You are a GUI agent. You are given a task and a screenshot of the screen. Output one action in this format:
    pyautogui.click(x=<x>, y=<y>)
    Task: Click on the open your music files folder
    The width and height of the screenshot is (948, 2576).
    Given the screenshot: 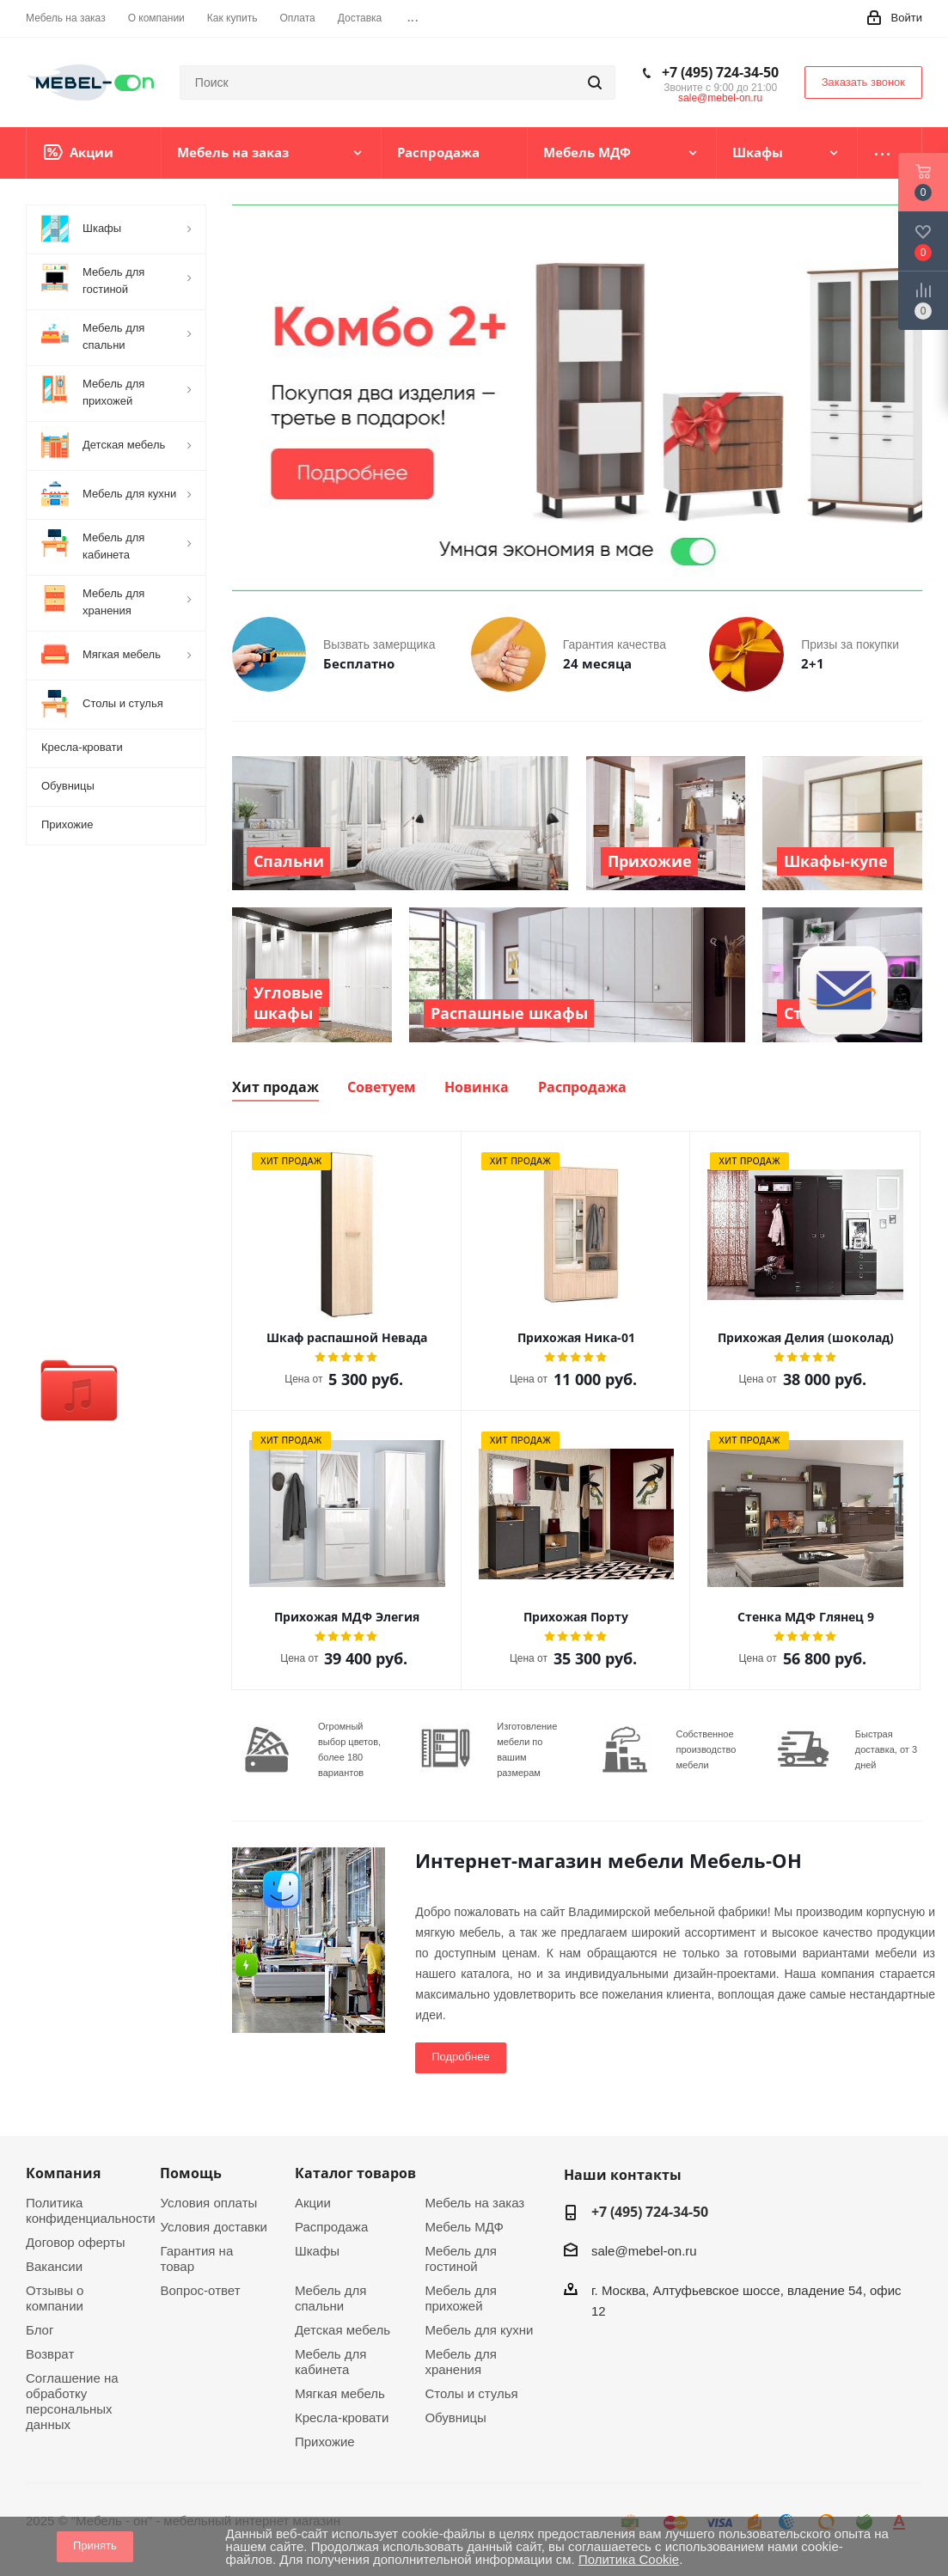 What is the action you would take?
    pyautogui.click(x=79, y=1390)
    